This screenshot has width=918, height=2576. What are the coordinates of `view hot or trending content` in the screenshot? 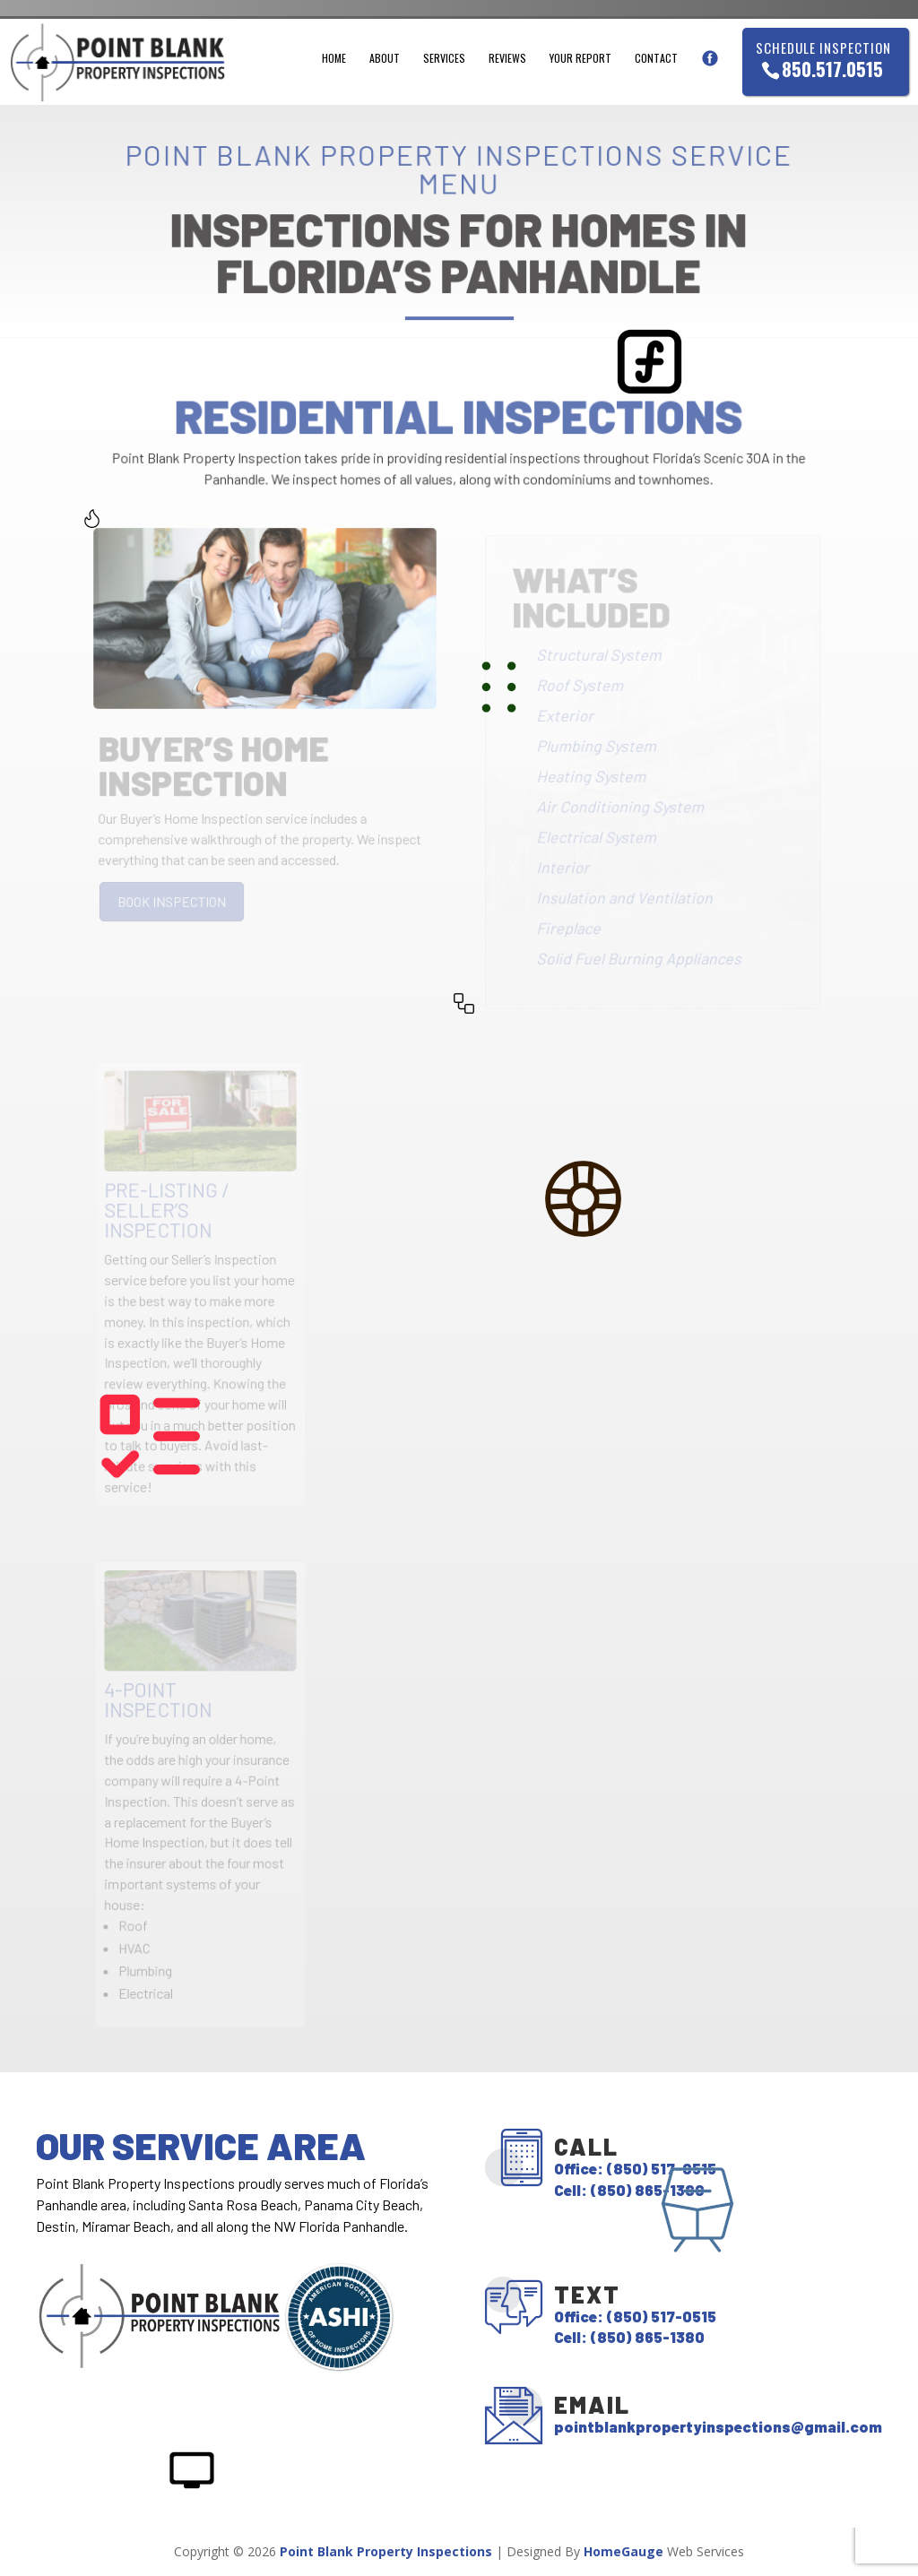 It's located at (91, 518).